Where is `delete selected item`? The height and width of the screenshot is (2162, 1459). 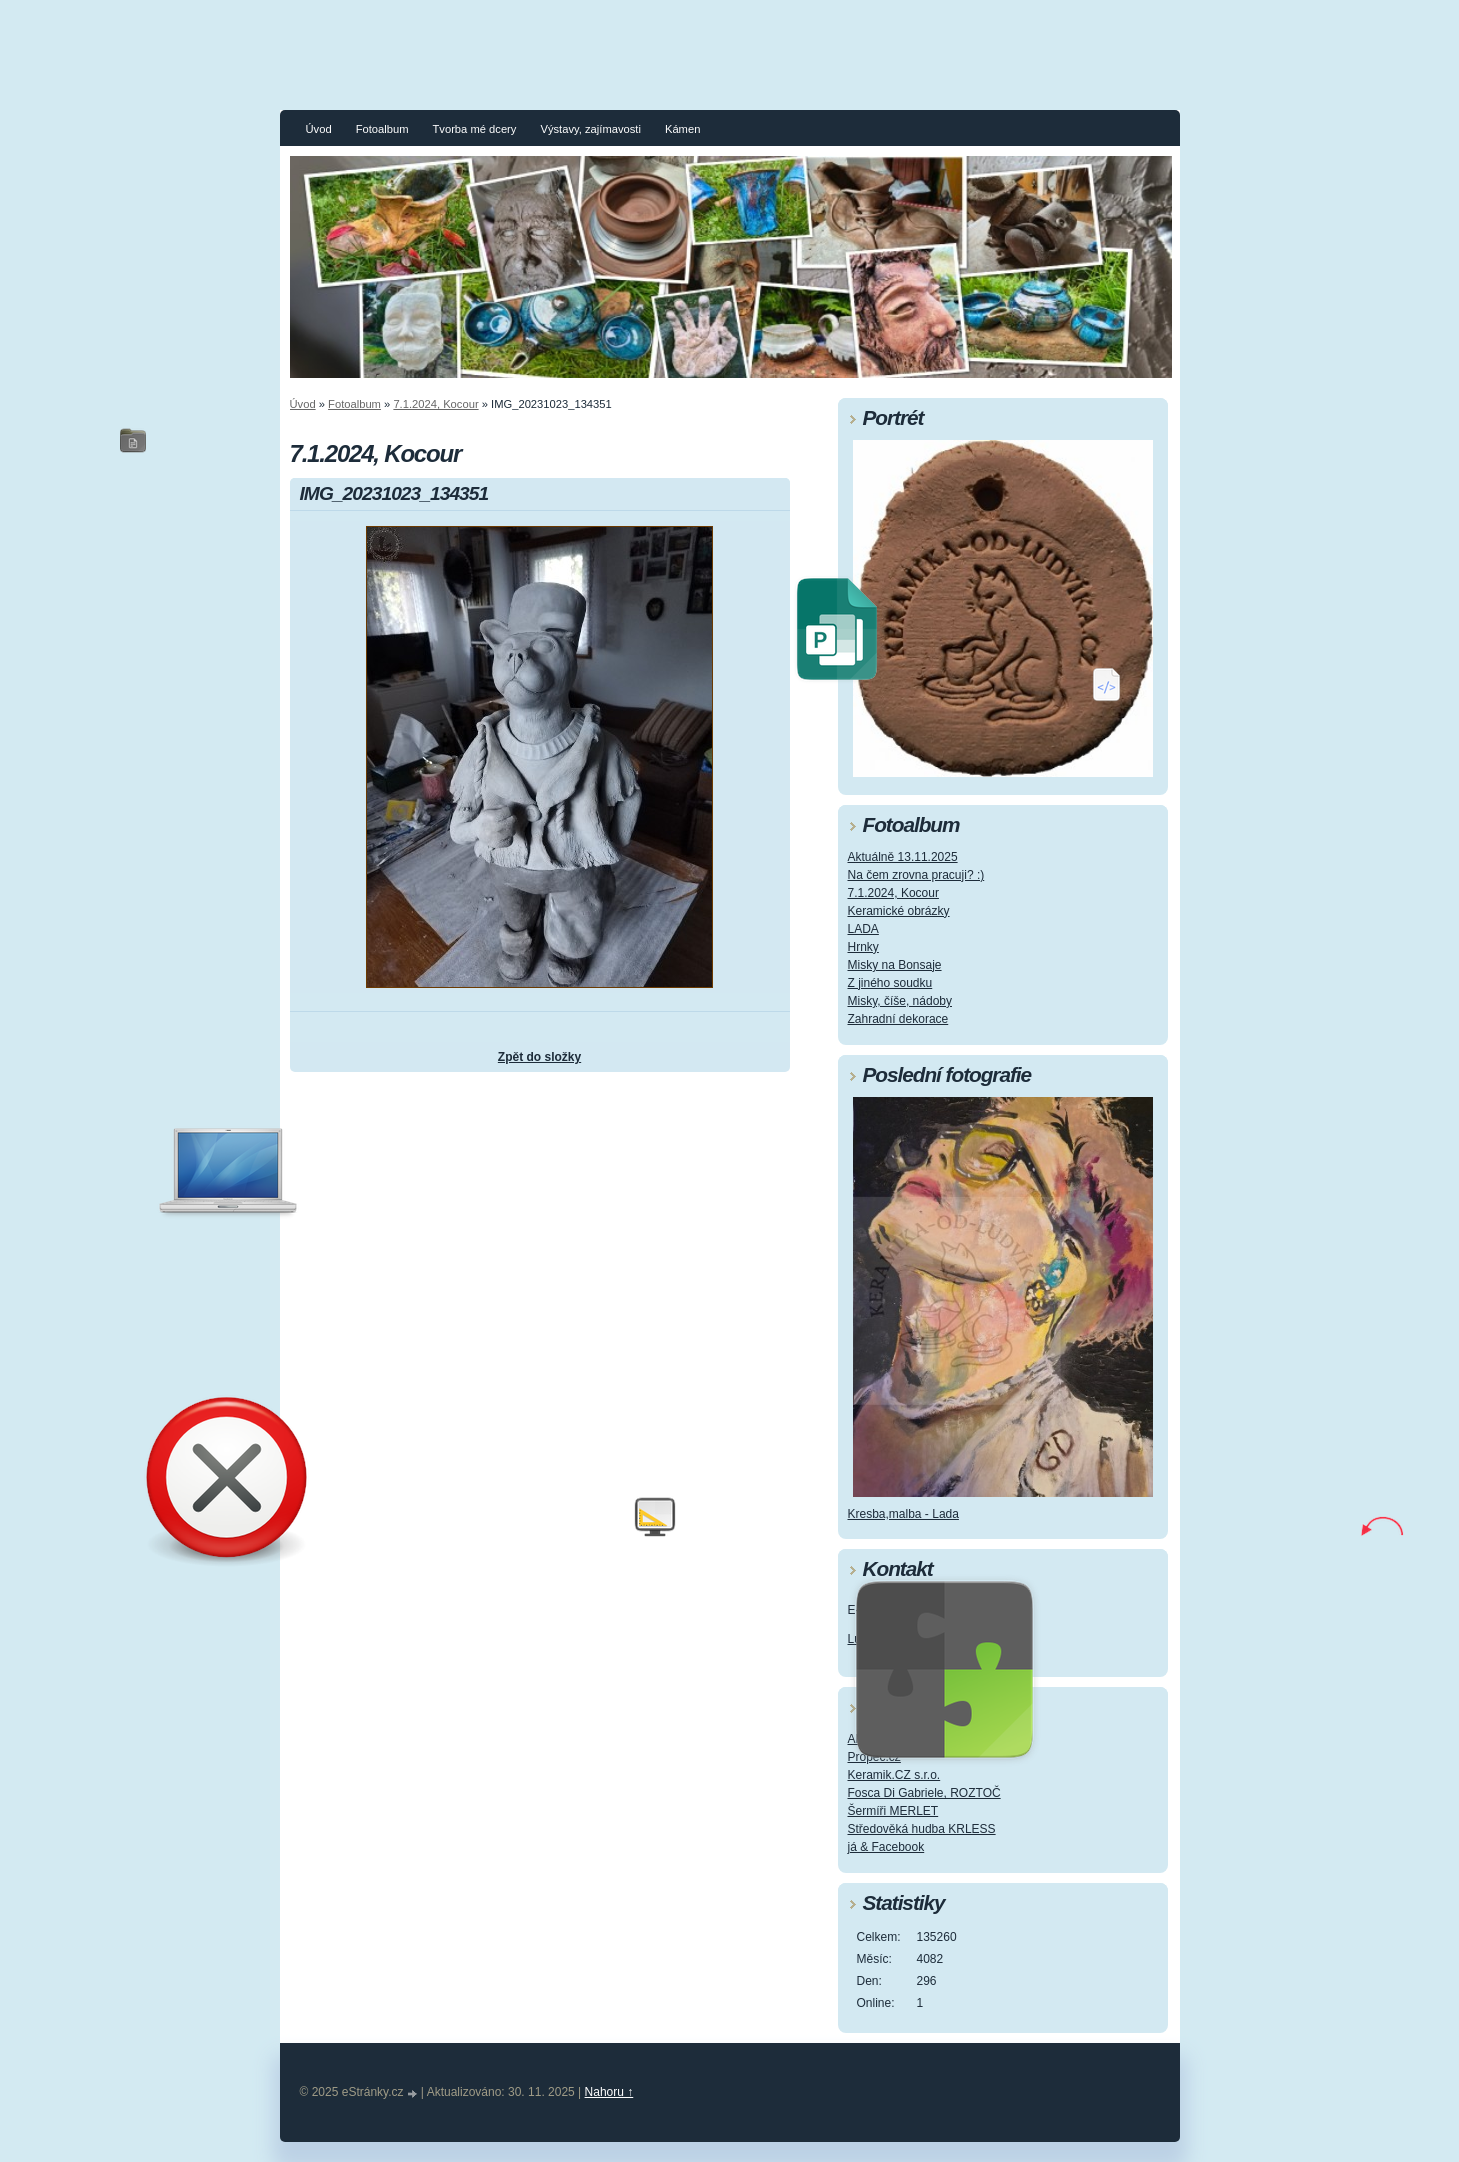 delete selected item is located at coordinates (231, 1479).